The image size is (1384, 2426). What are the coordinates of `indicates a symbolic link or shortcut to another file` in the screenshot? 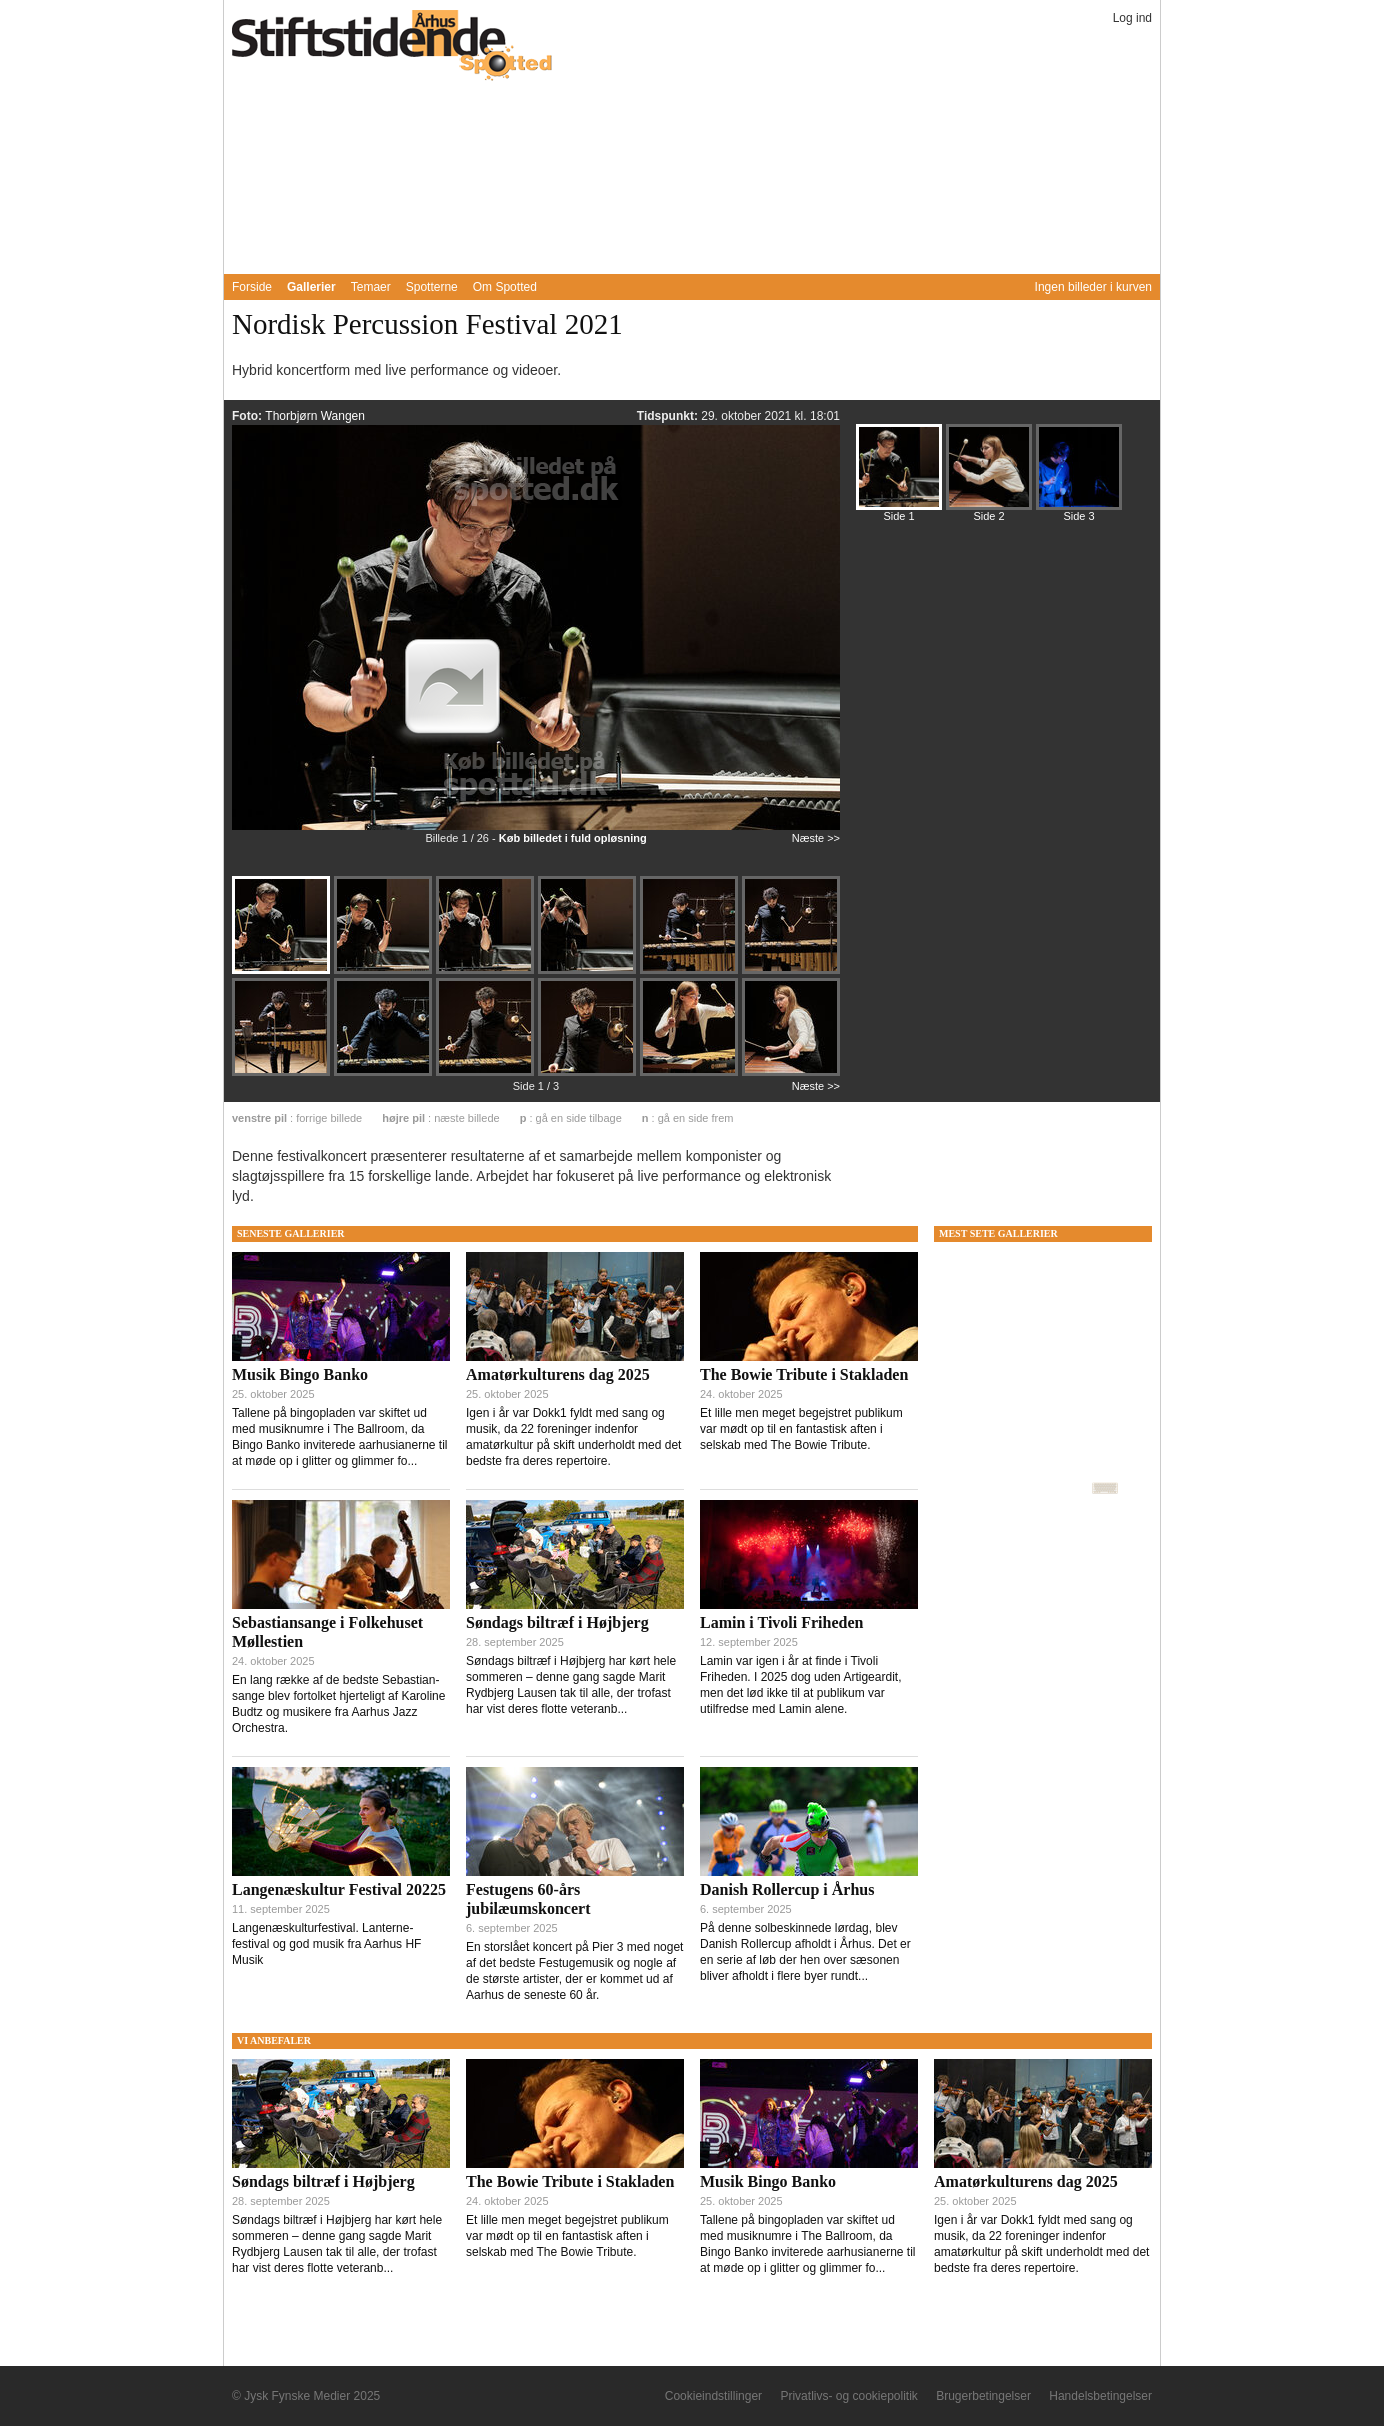 It's located at (453, 691).